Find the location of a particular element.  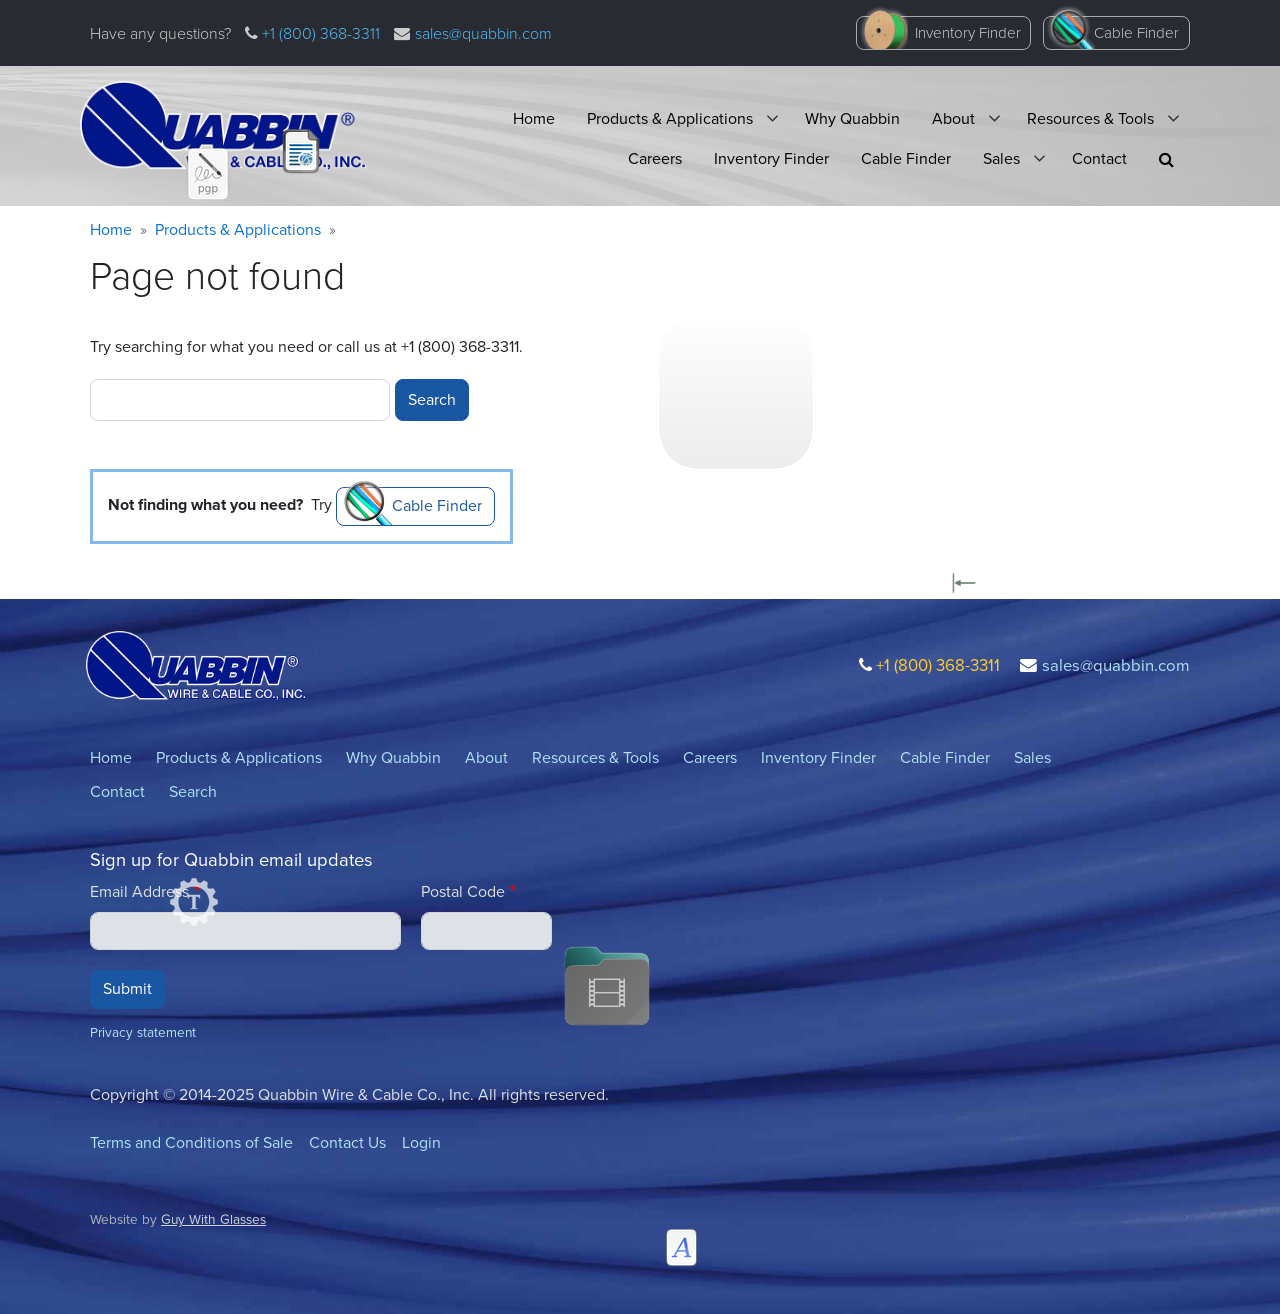

open your videos folder is located at coordinates (607, 986).